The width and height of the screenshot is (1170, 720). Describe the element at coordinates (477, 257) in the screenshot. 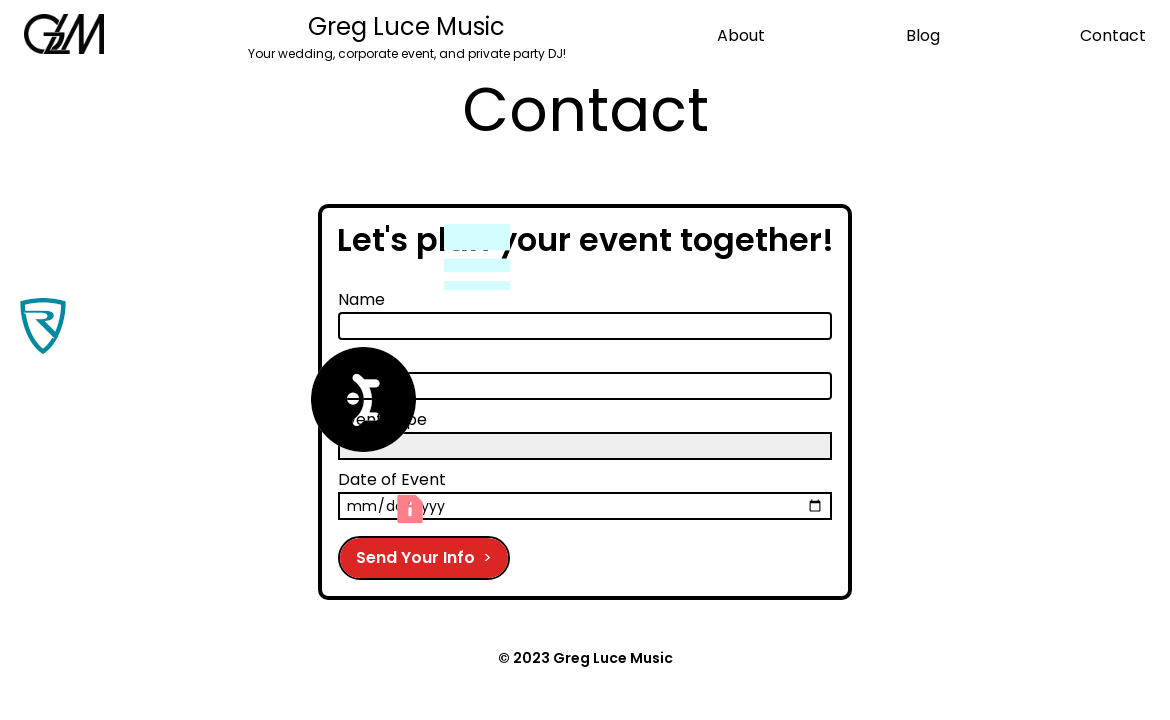

I see `platform.sh logo` at that location.